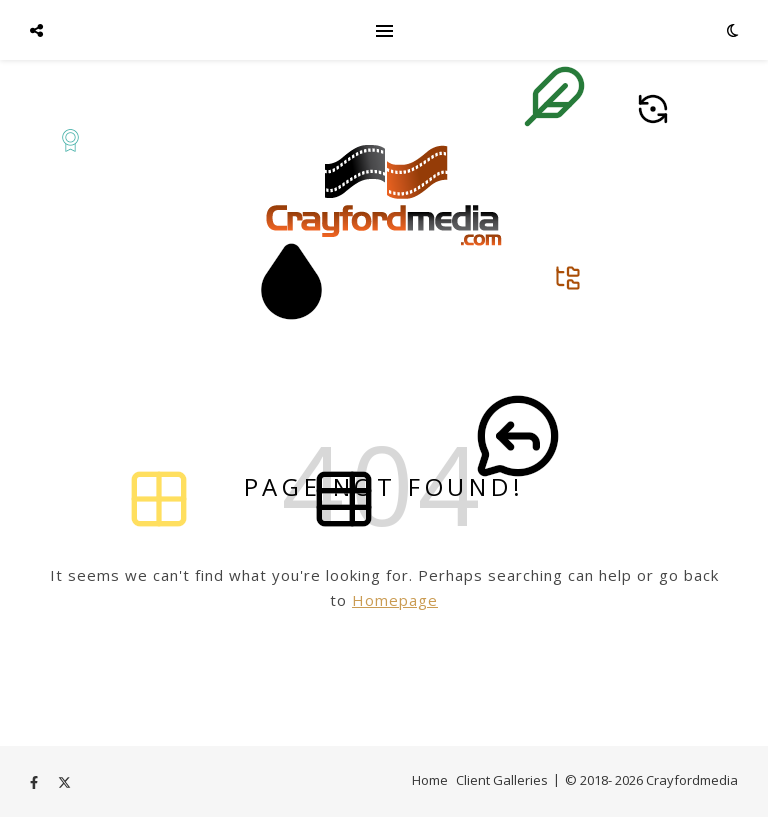 The height and width of the screenshot is (817, 768). Describe the element at coordinates (518, 436) in the screenshot. I see `reply to a message` at that location.